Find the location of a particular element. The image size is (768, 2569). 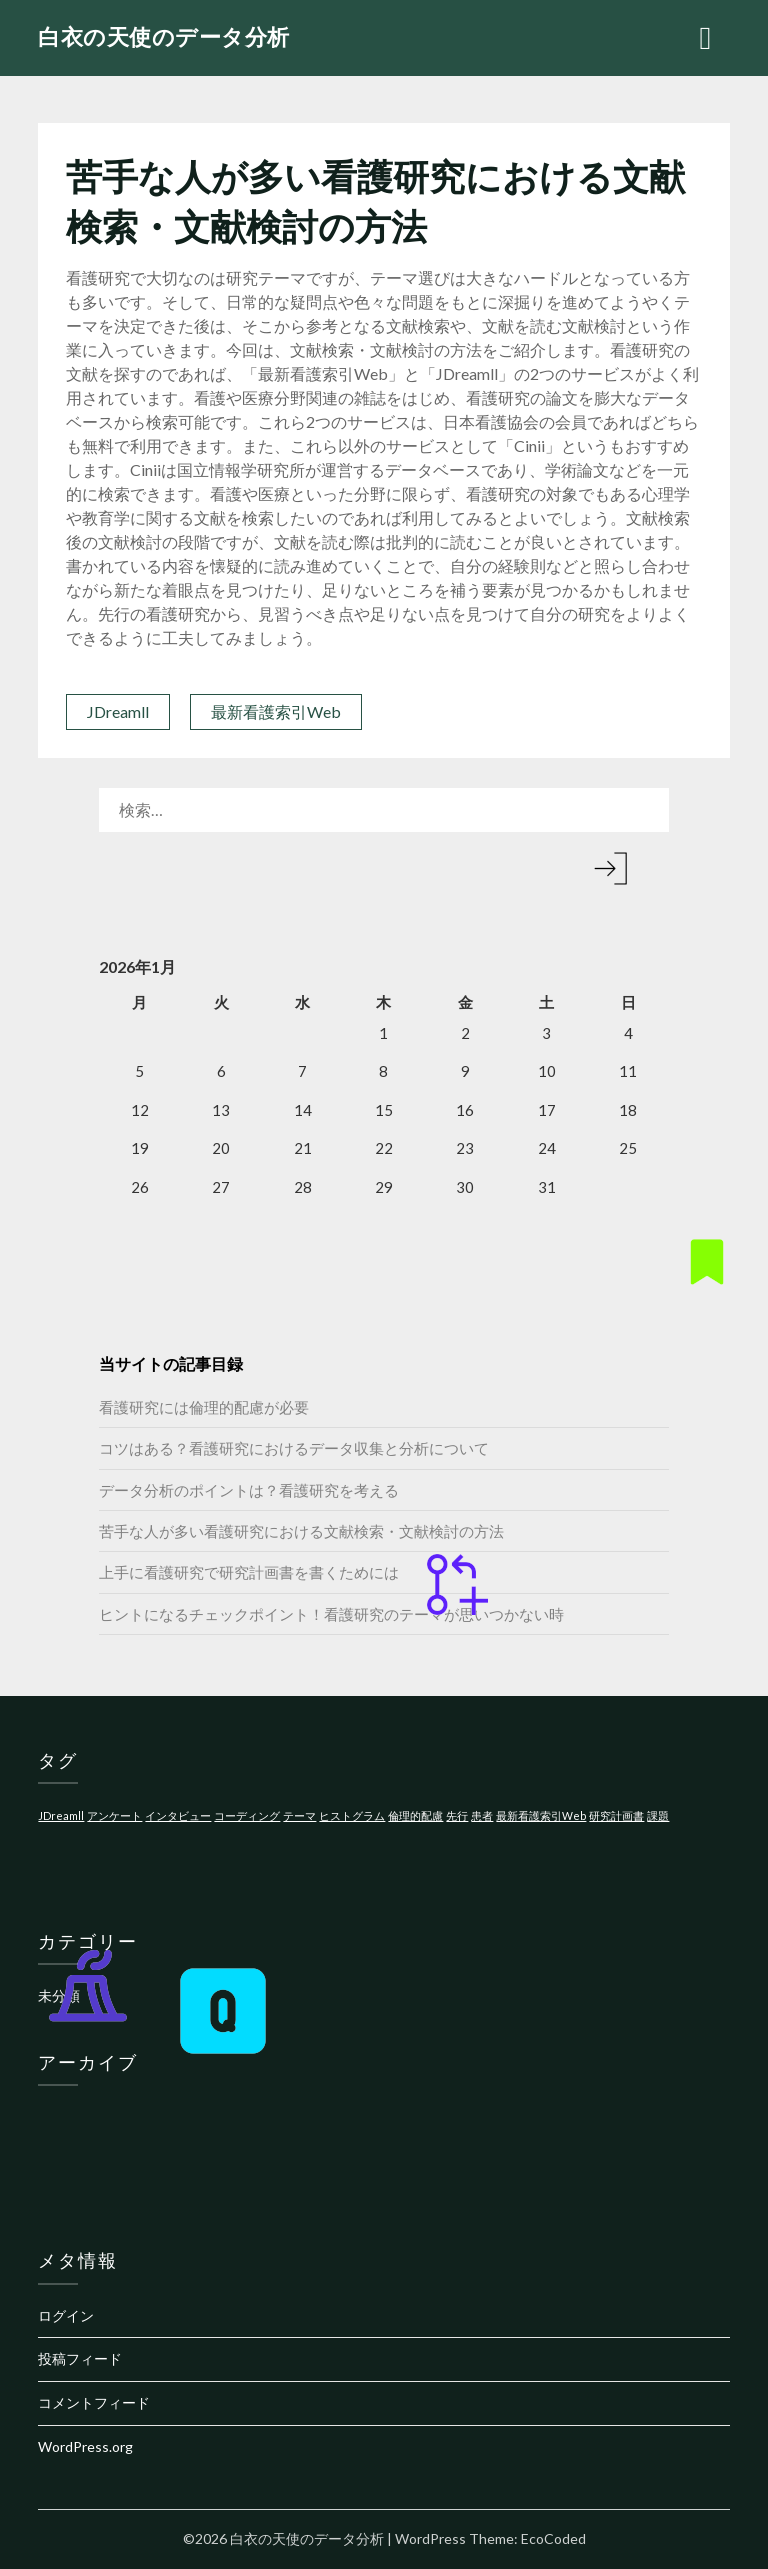

save item to bookmarks is located at coordinates (707, 1261).